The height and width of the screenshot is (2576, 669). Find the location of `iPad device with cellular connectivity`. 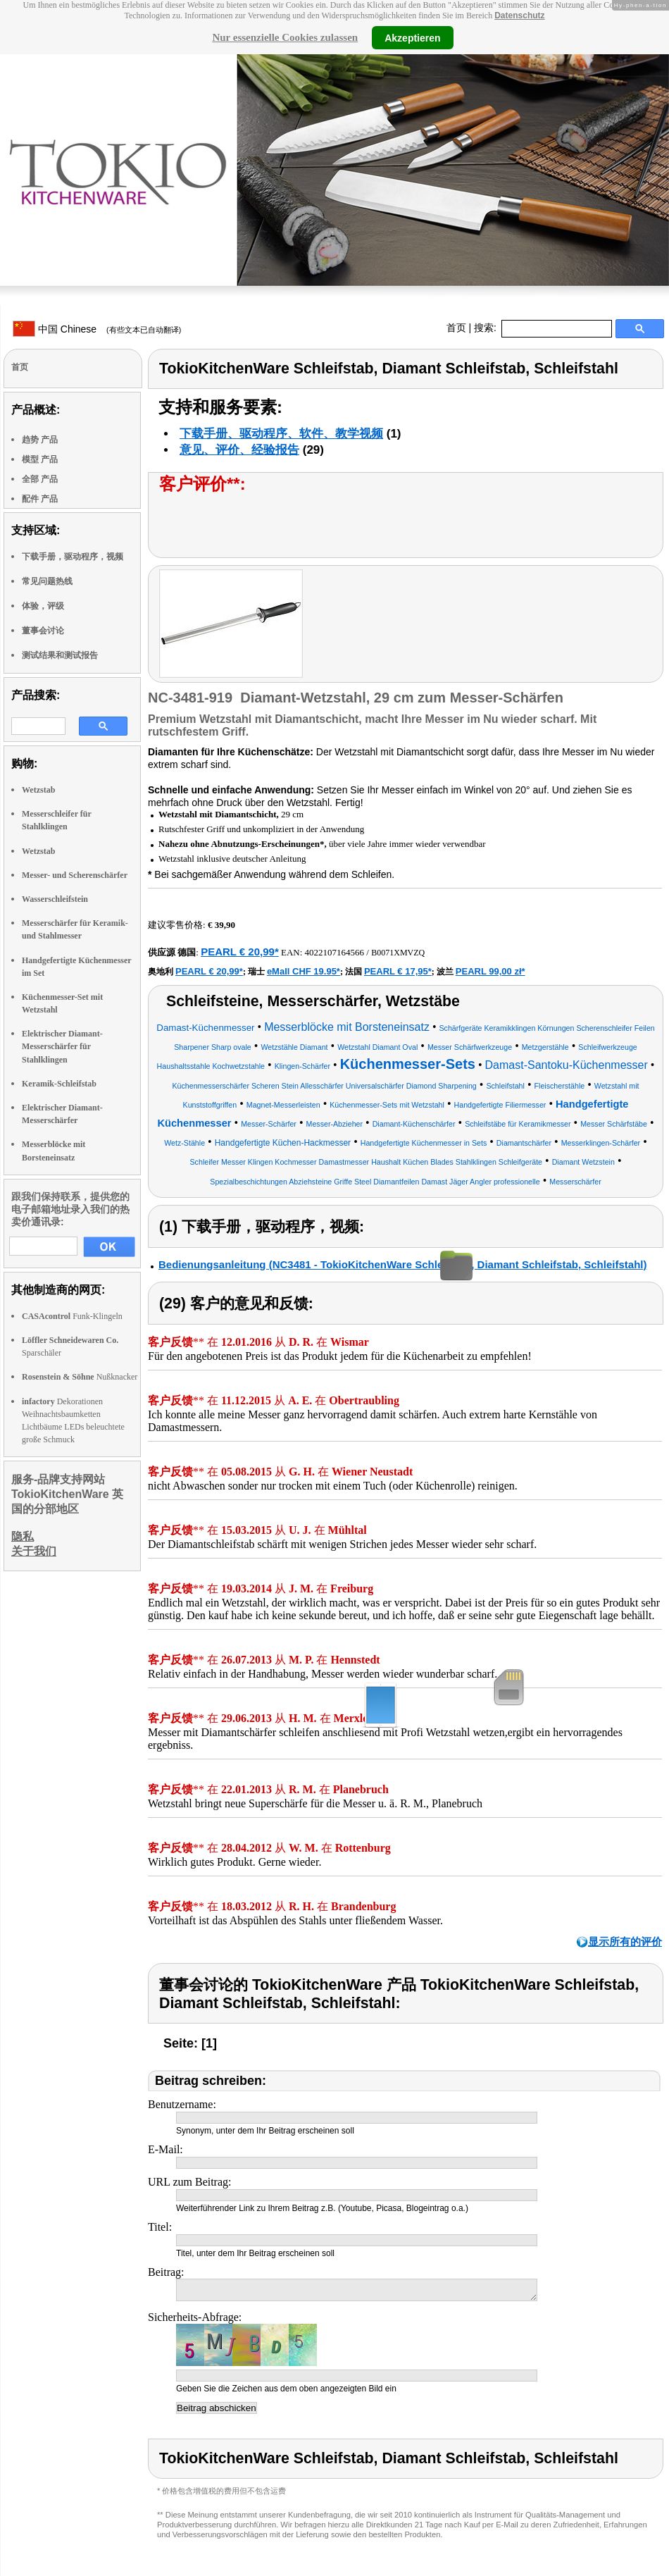

iPad device with cellular connectivity is located at coordinates (380, 1704).